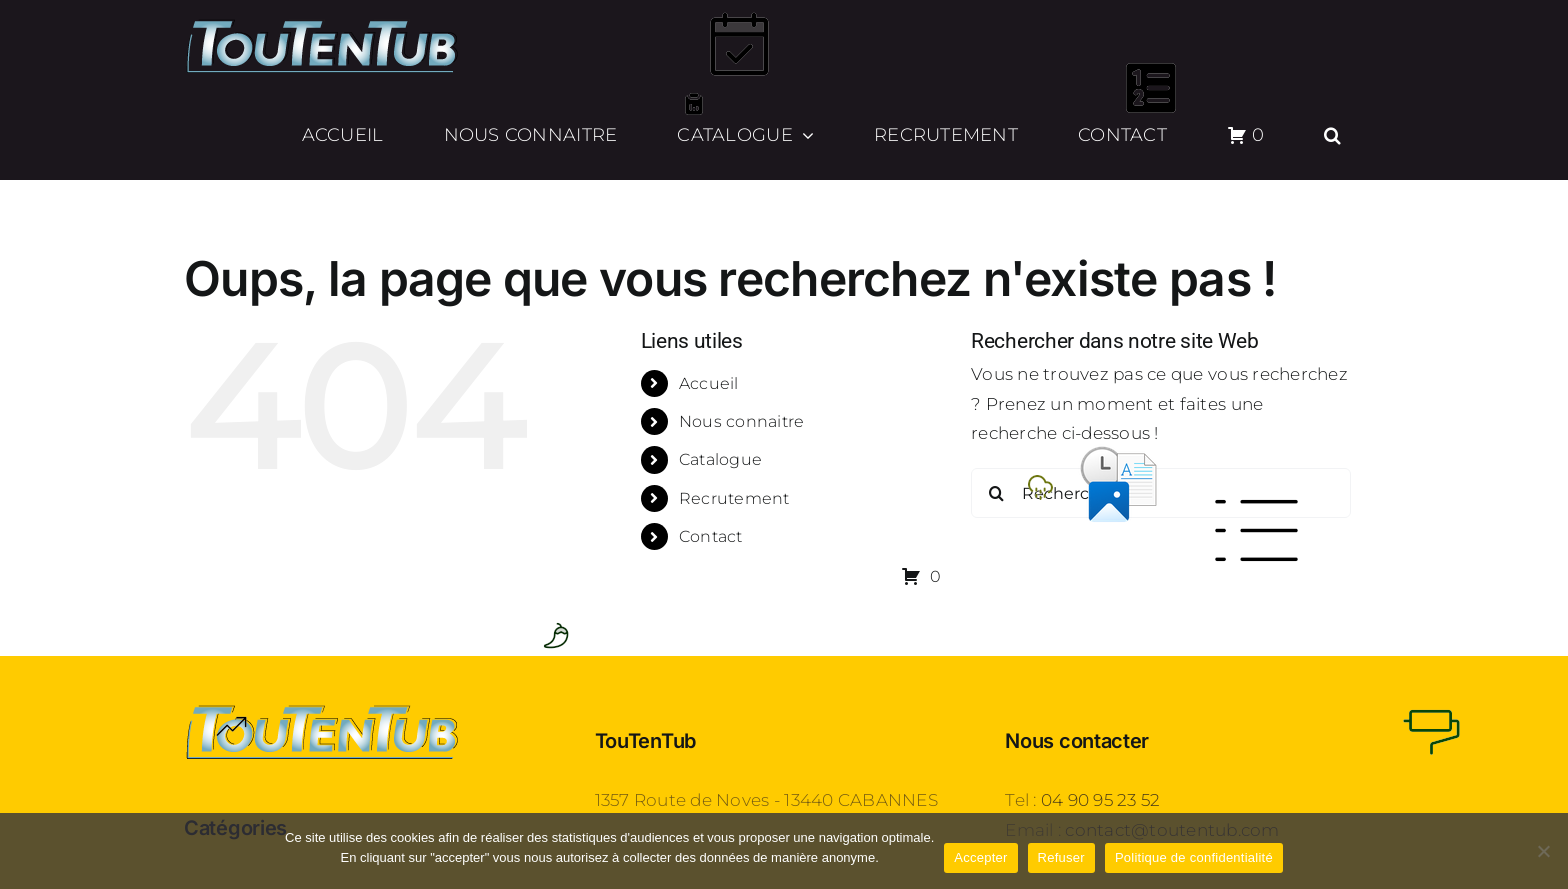  Describe the element at coordinates (1040, 487) in the screenshot. I see `indicates light rain or drizzle in weather forecast` at that location.